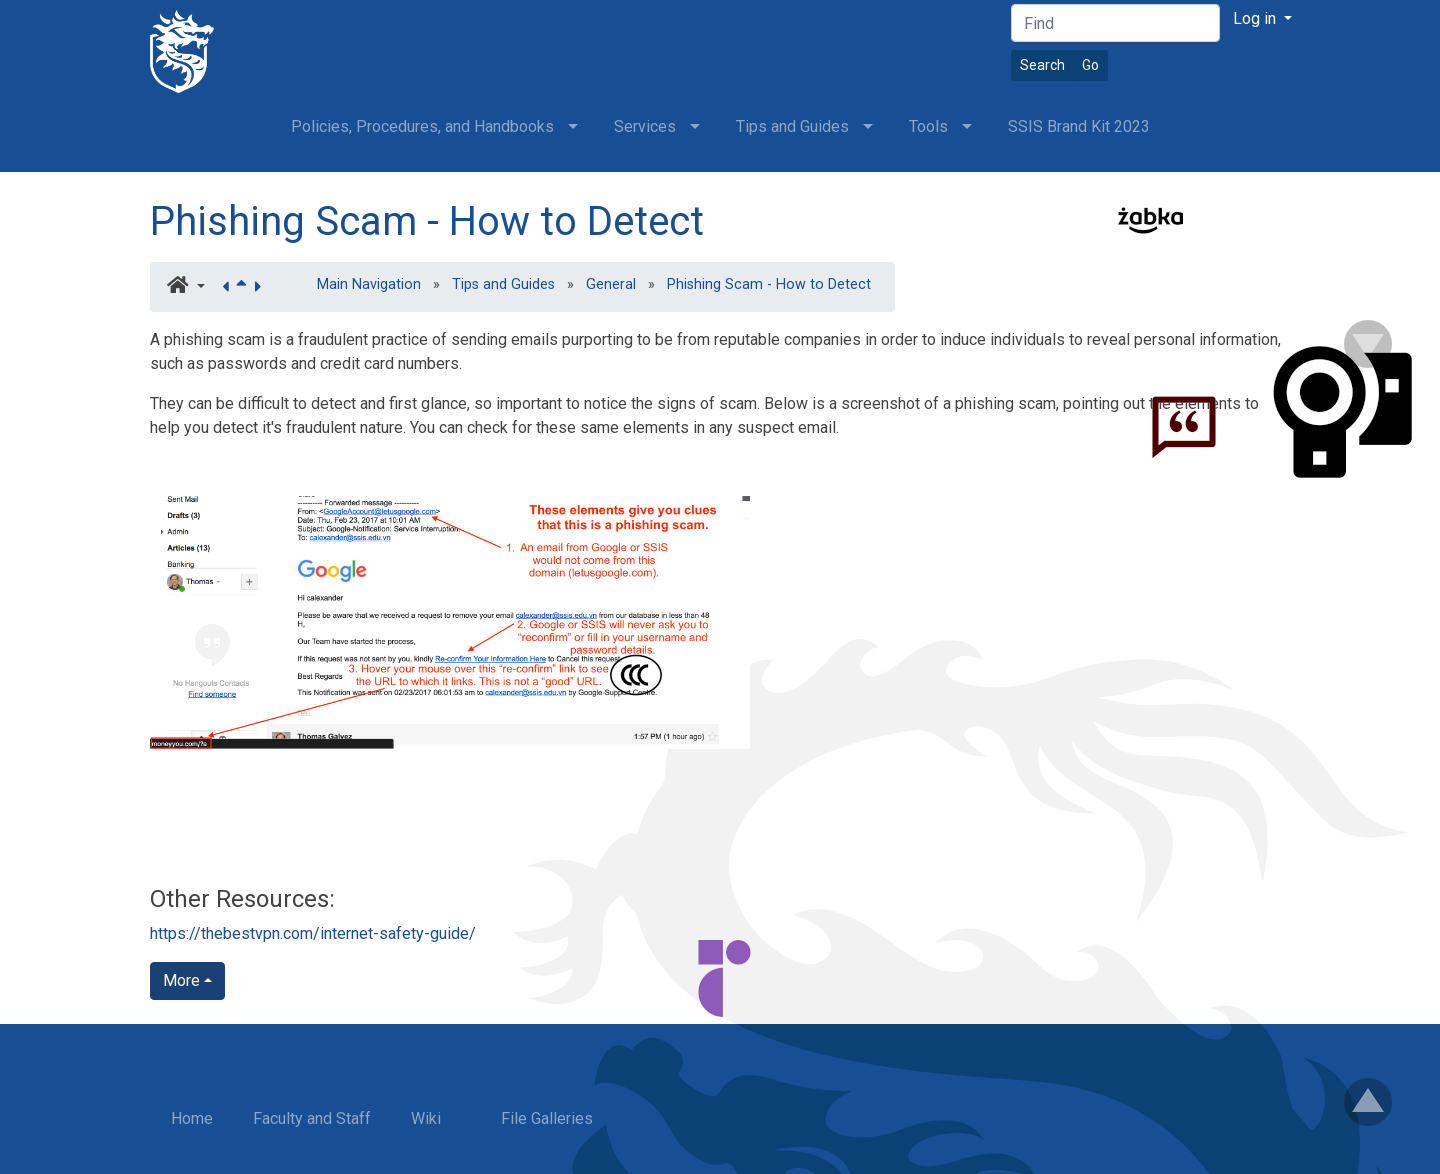 This screenshot has width=1440, height=1174. Describe the element at coordinates (1150, 220) in the screenshot. I see `open the Żabka convenience store app` at that location.